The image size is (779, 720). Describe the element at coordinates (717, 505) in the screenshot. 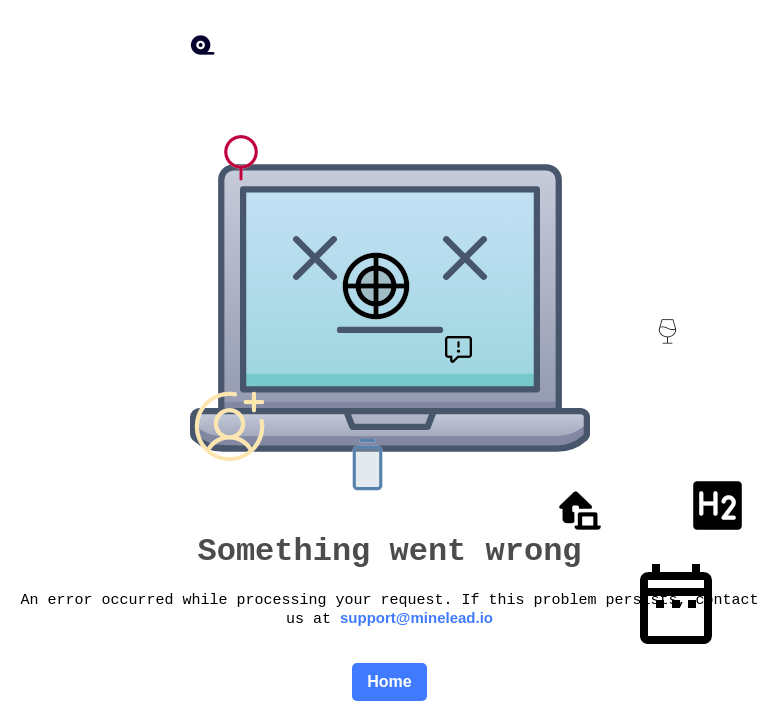

I see `format text as heading level 2` at that location.